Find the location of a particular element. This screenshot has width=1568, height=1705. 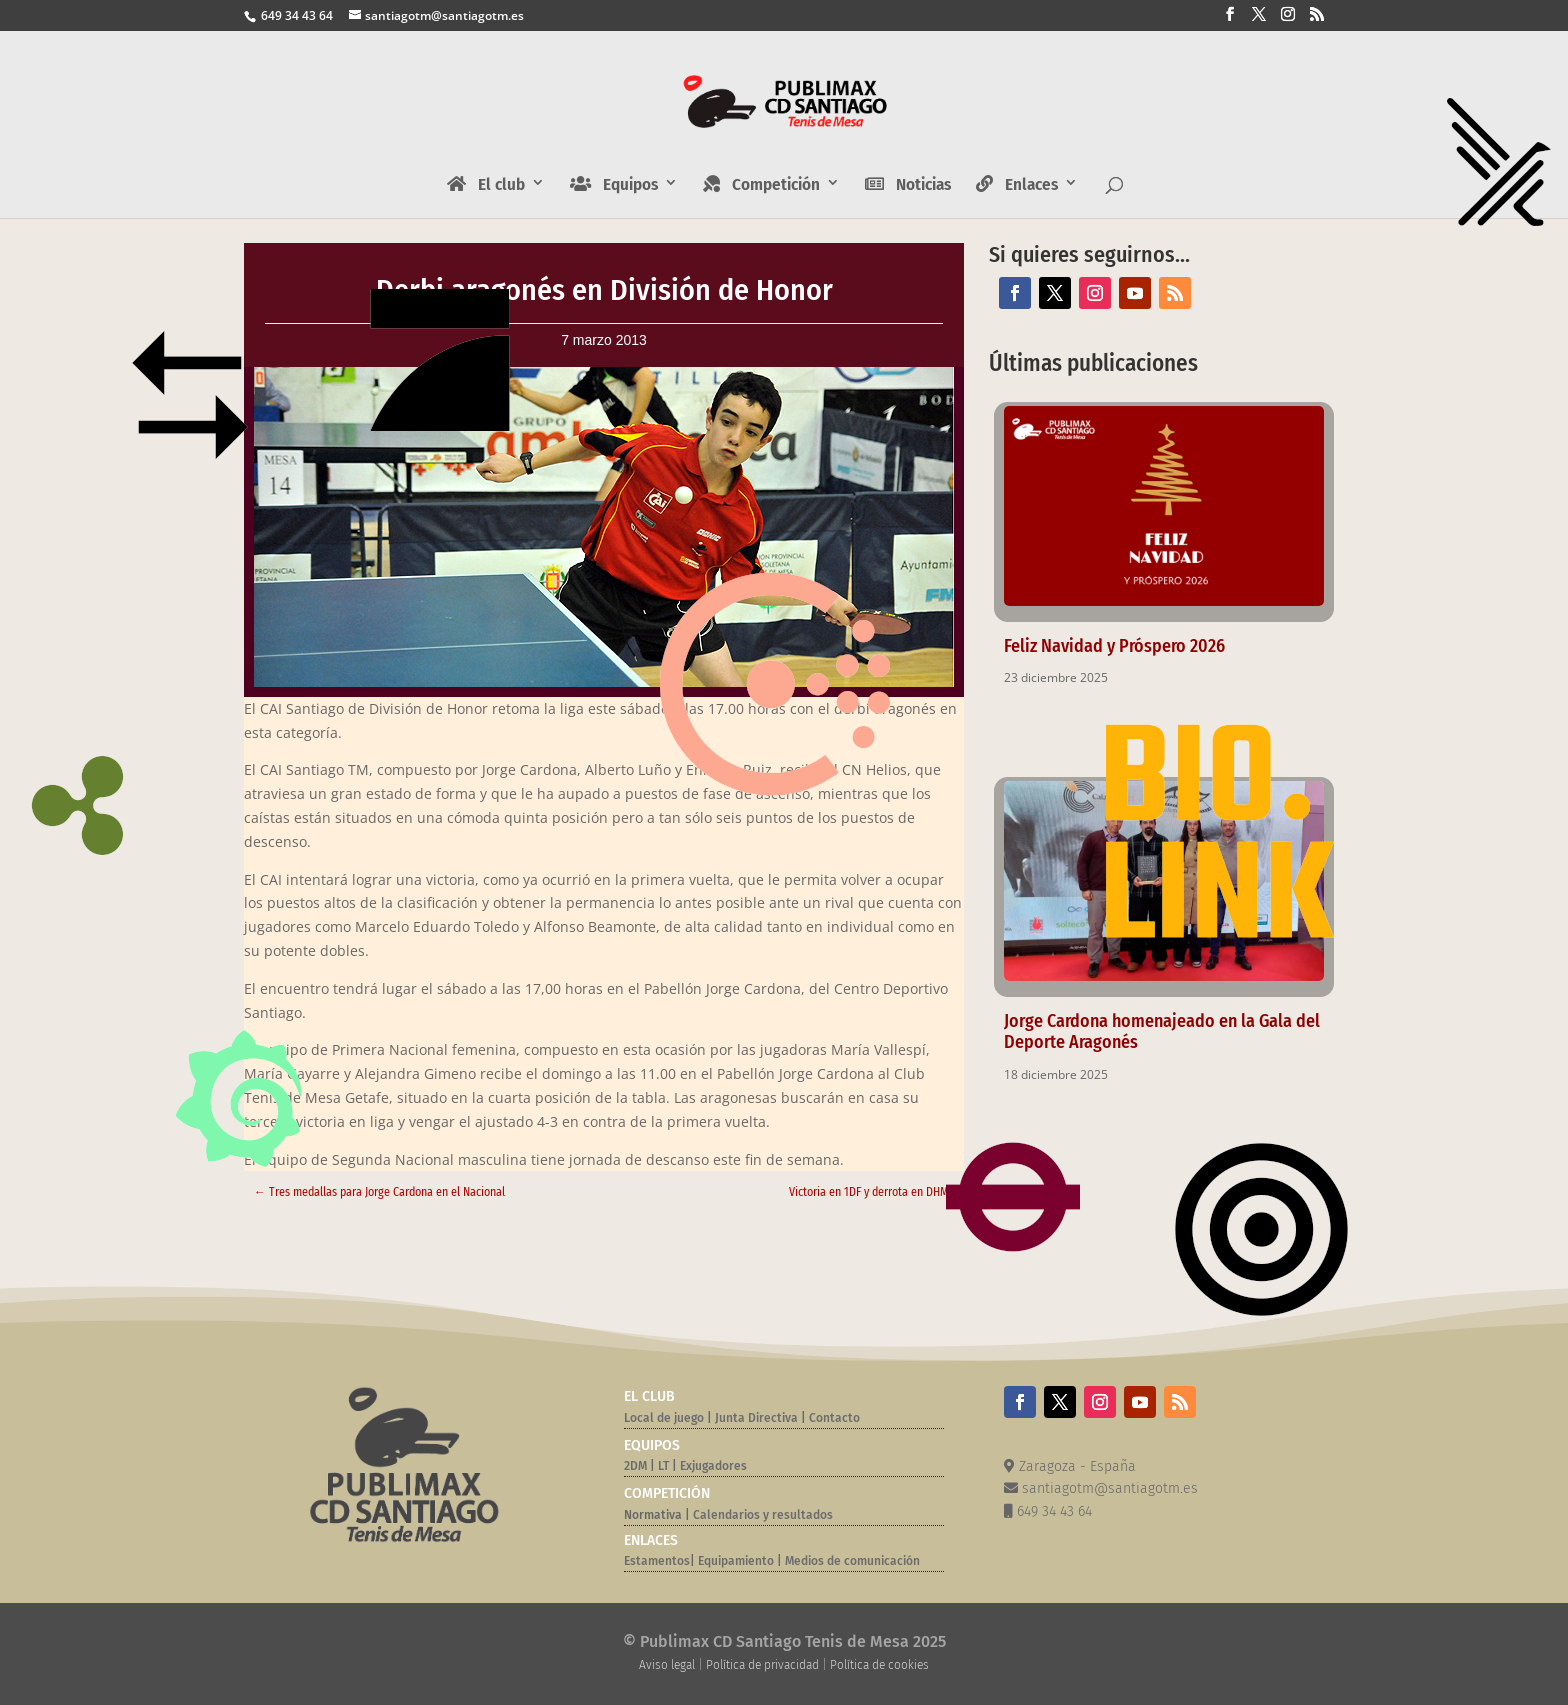

open grafana dashboard is located at coordinates (238, 1098).